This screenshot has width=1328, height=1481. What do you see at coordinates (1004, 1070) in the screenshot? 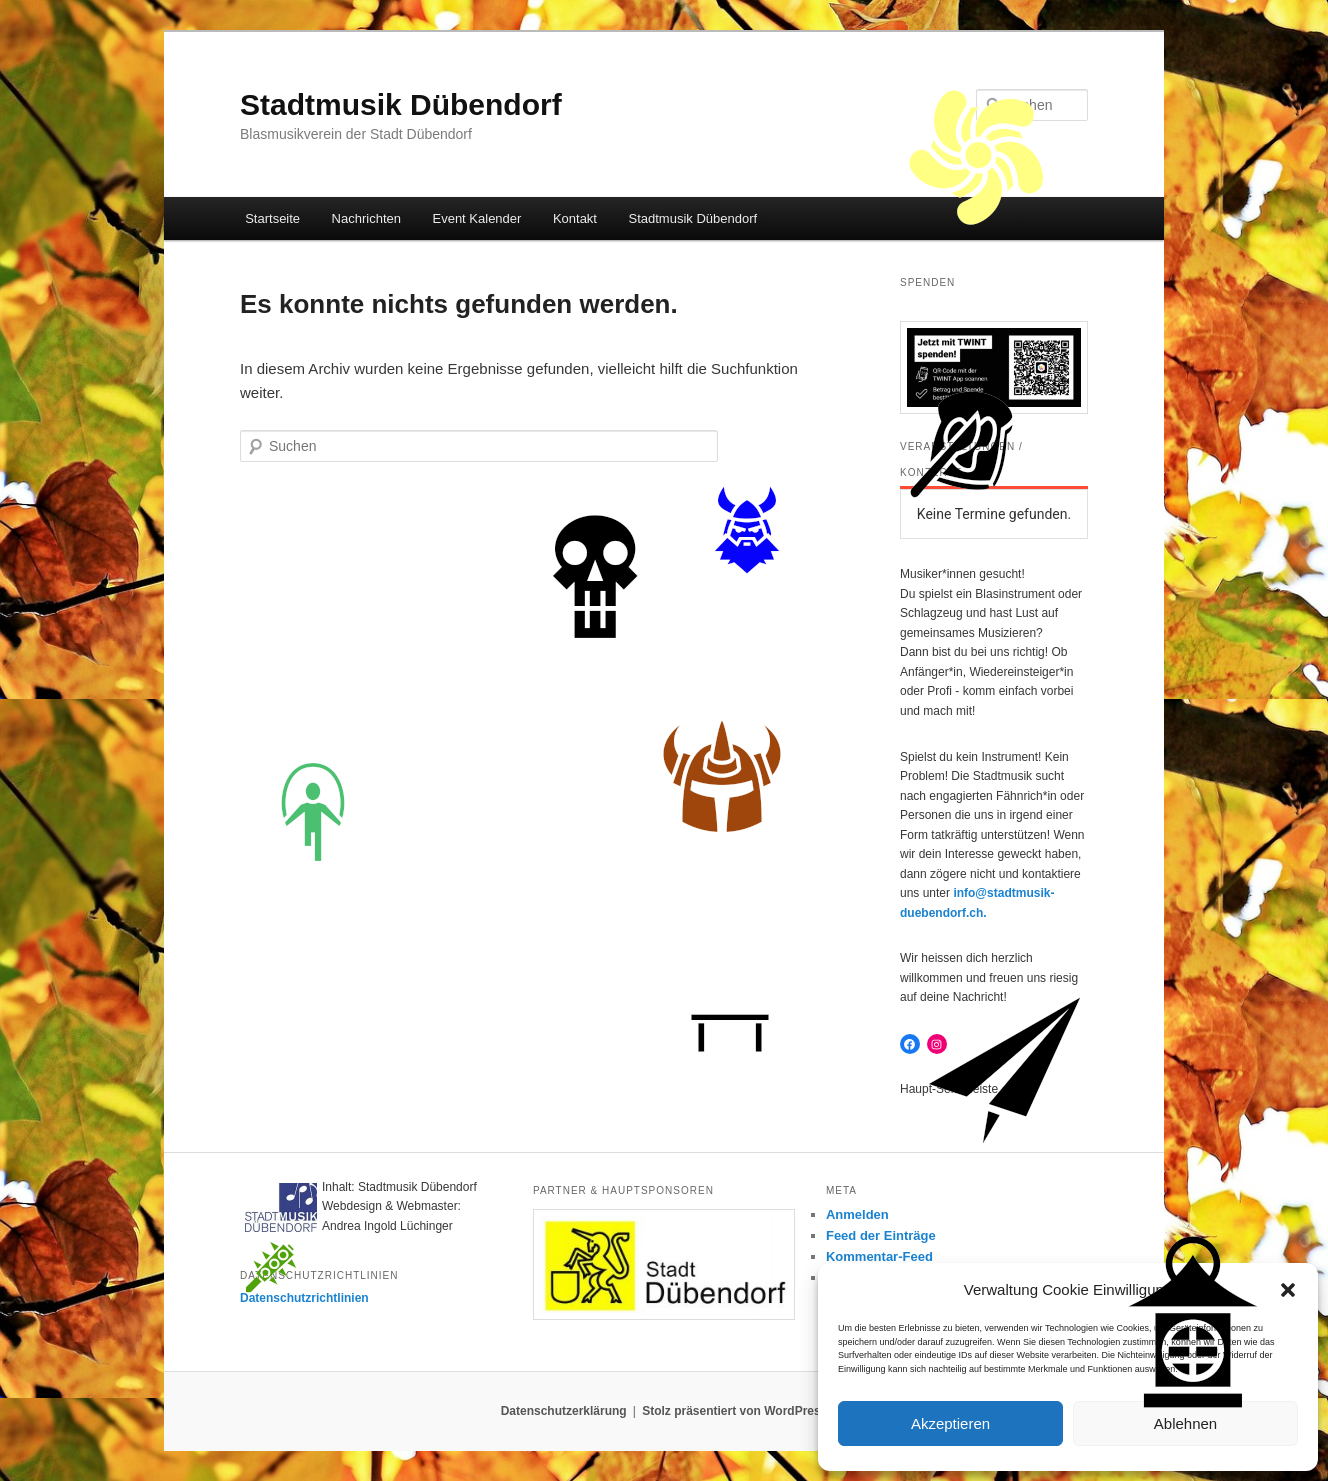
I see `send a message` at bounding box center [1004, 1070].